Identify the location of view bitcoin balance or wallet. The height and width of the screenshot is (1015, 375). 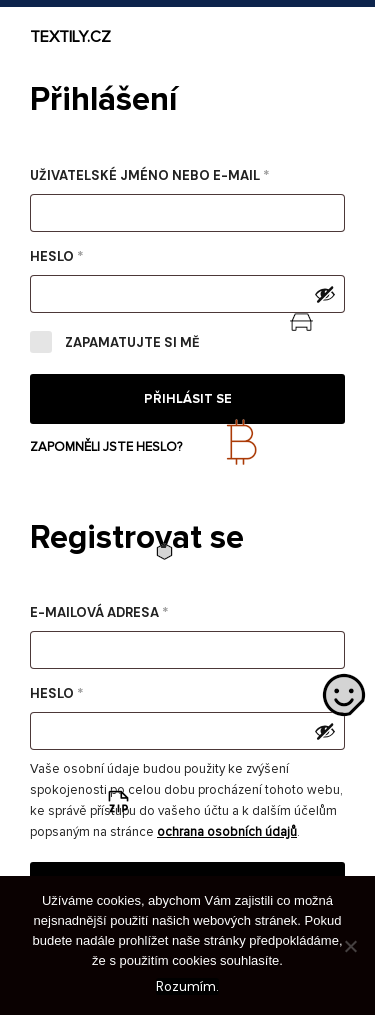
(240, 443).